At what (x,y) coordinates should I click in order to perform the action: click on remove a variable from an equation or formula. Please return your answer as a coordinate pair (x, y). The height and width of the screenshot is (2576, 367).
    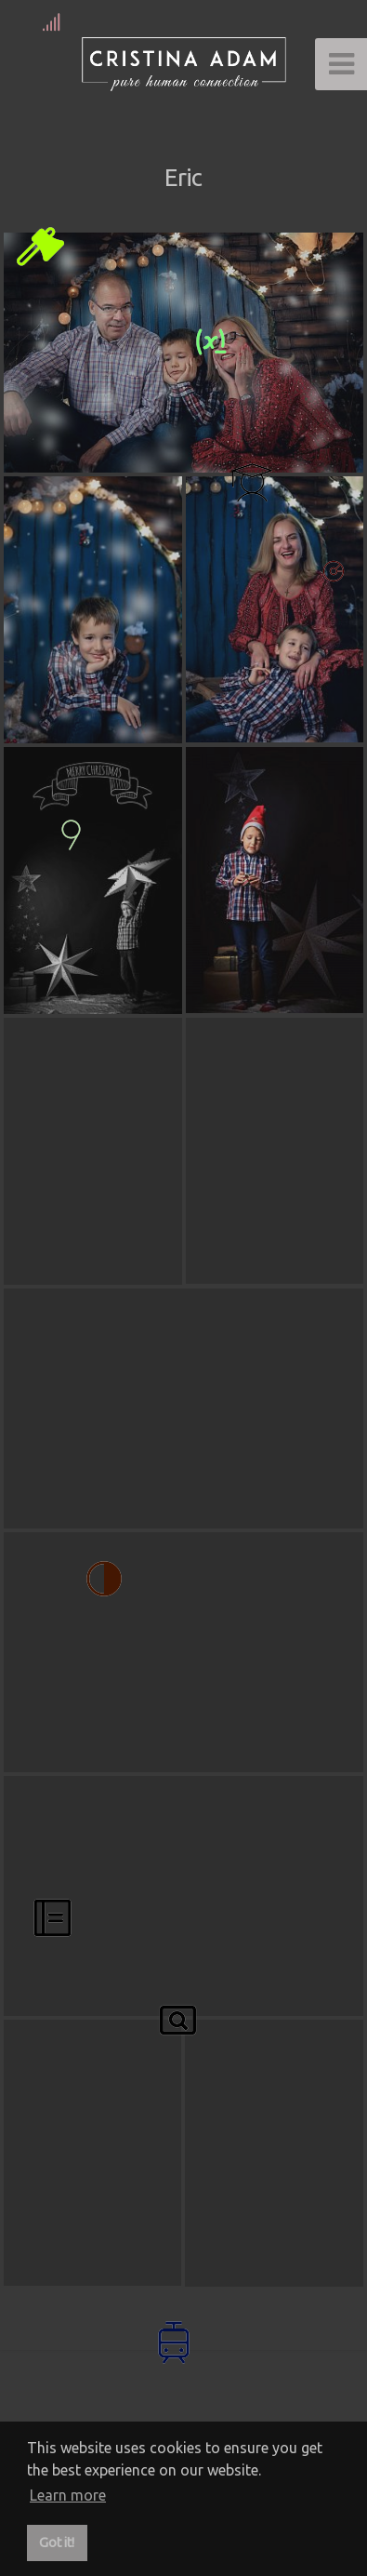
    Looking at the image, I should click on (210, 341).